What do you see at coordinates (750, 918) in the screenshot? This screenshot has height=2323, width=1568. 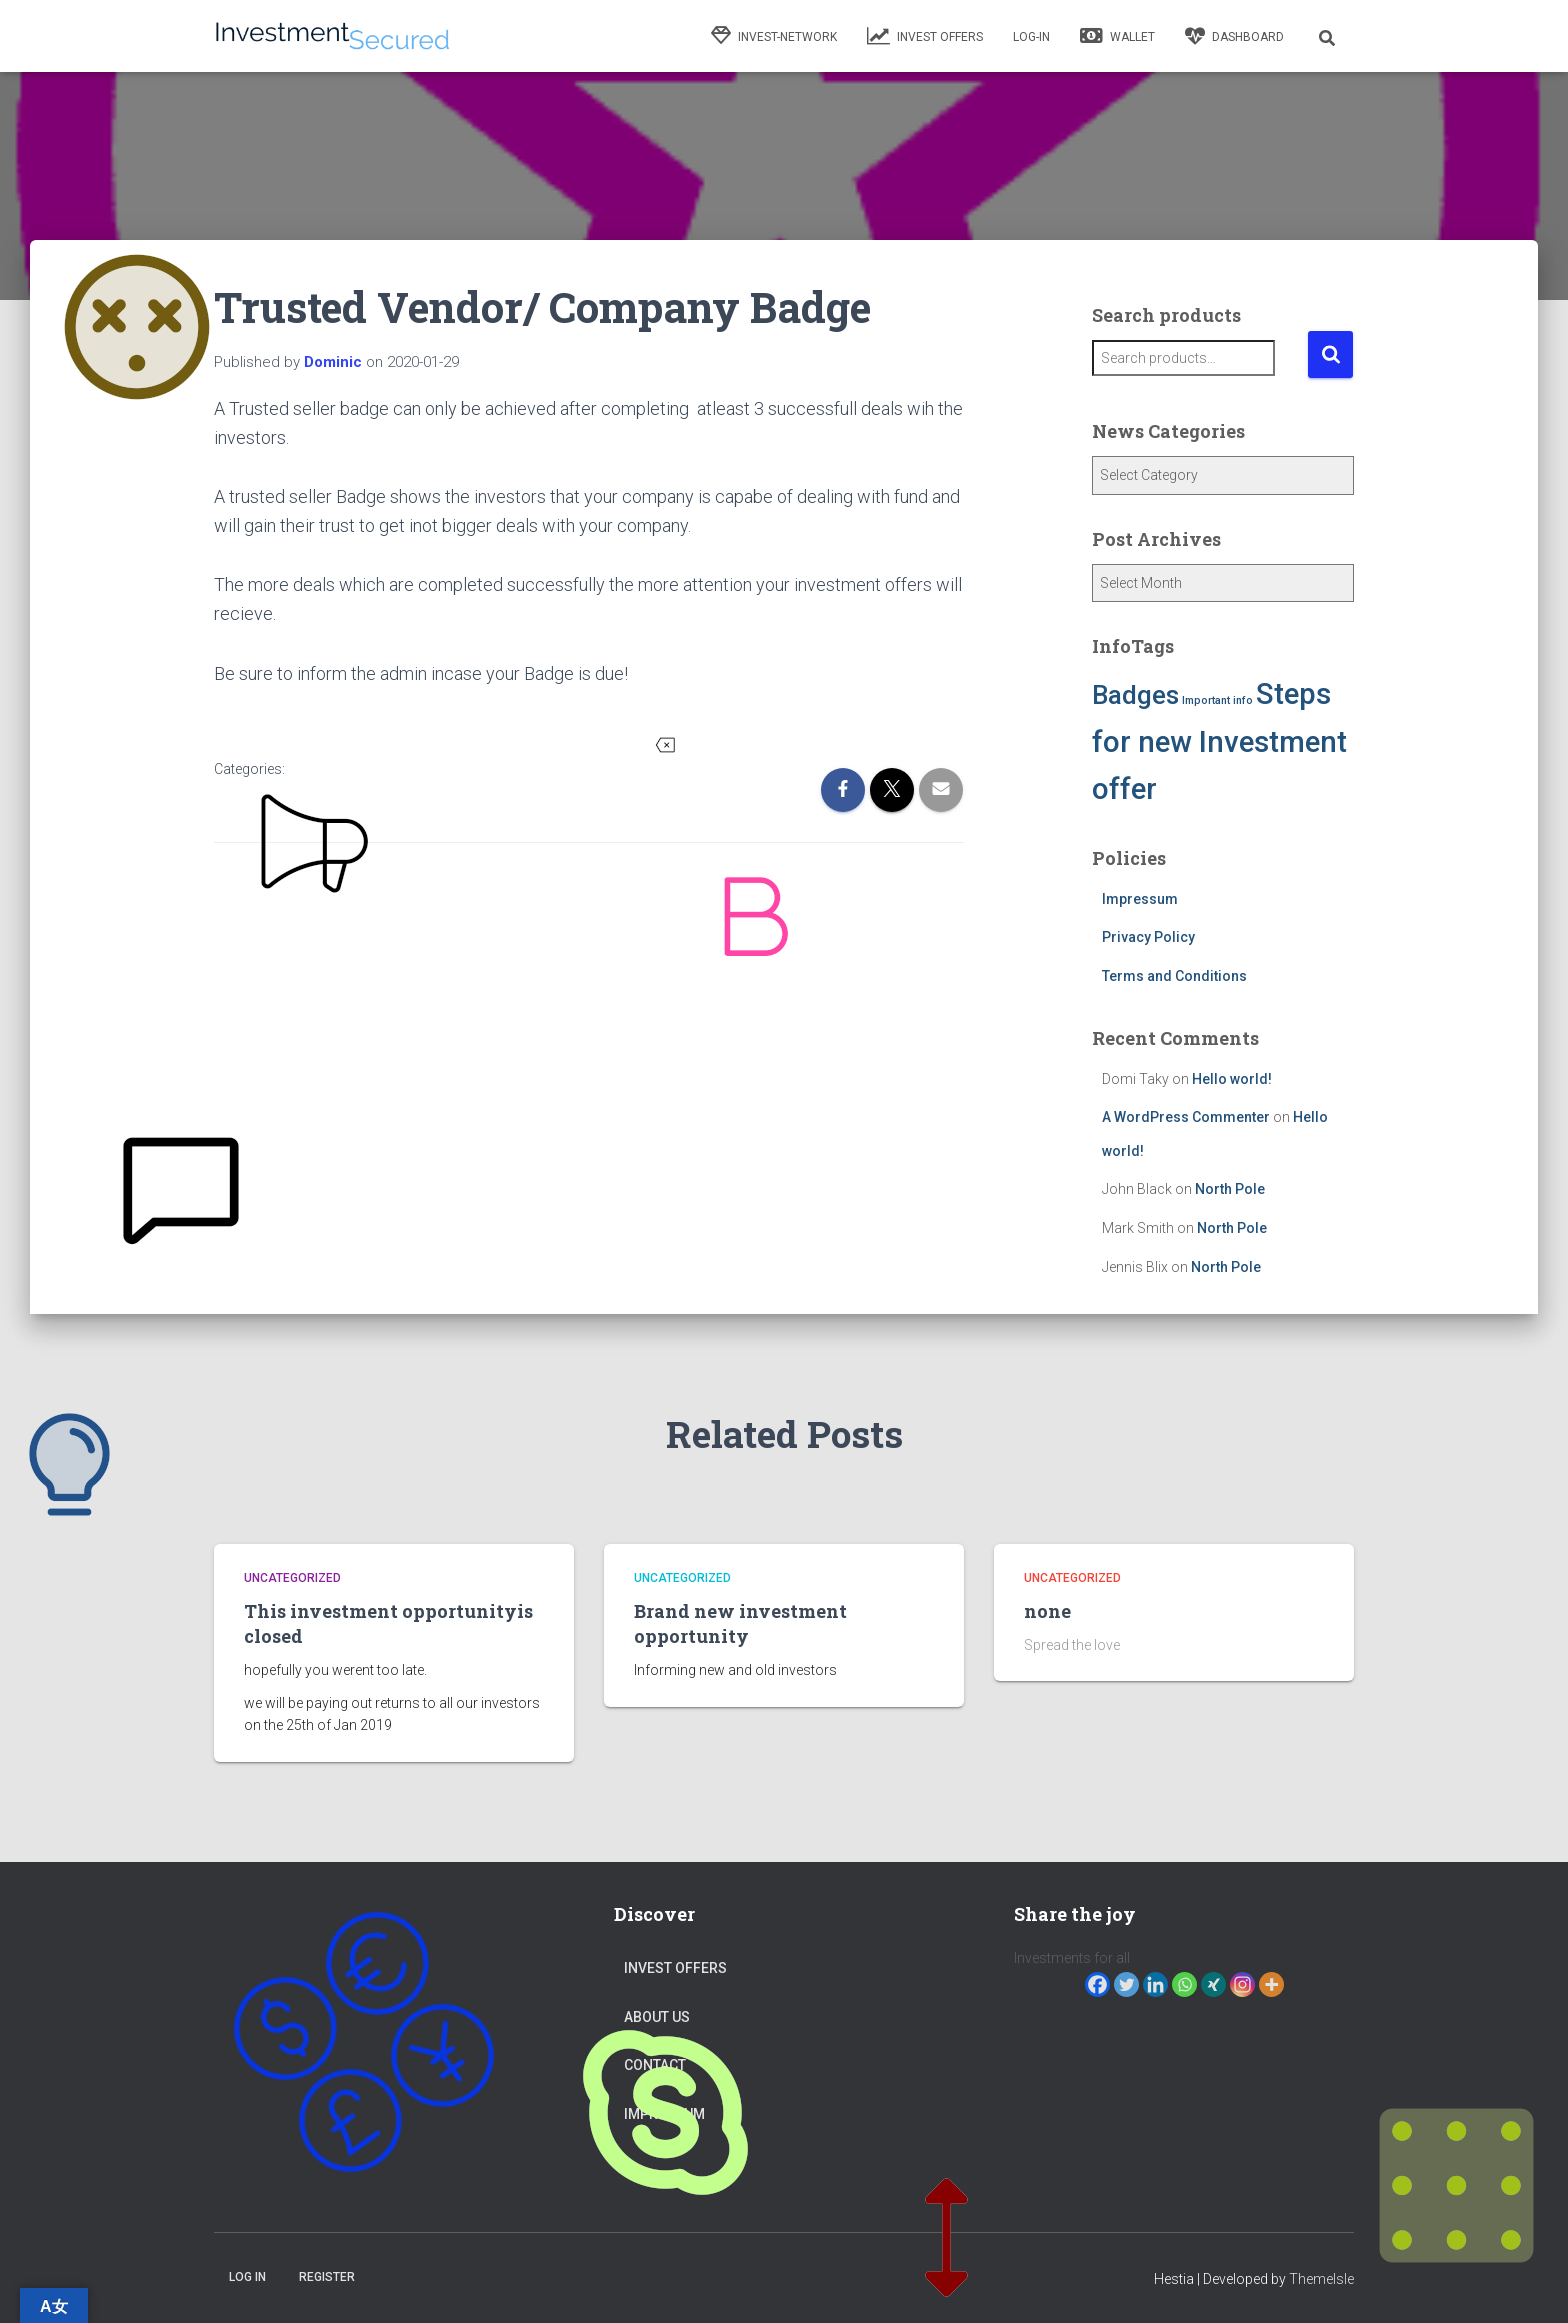 I see `apply bold formatting to selected text` at bounding box center [750, 918].